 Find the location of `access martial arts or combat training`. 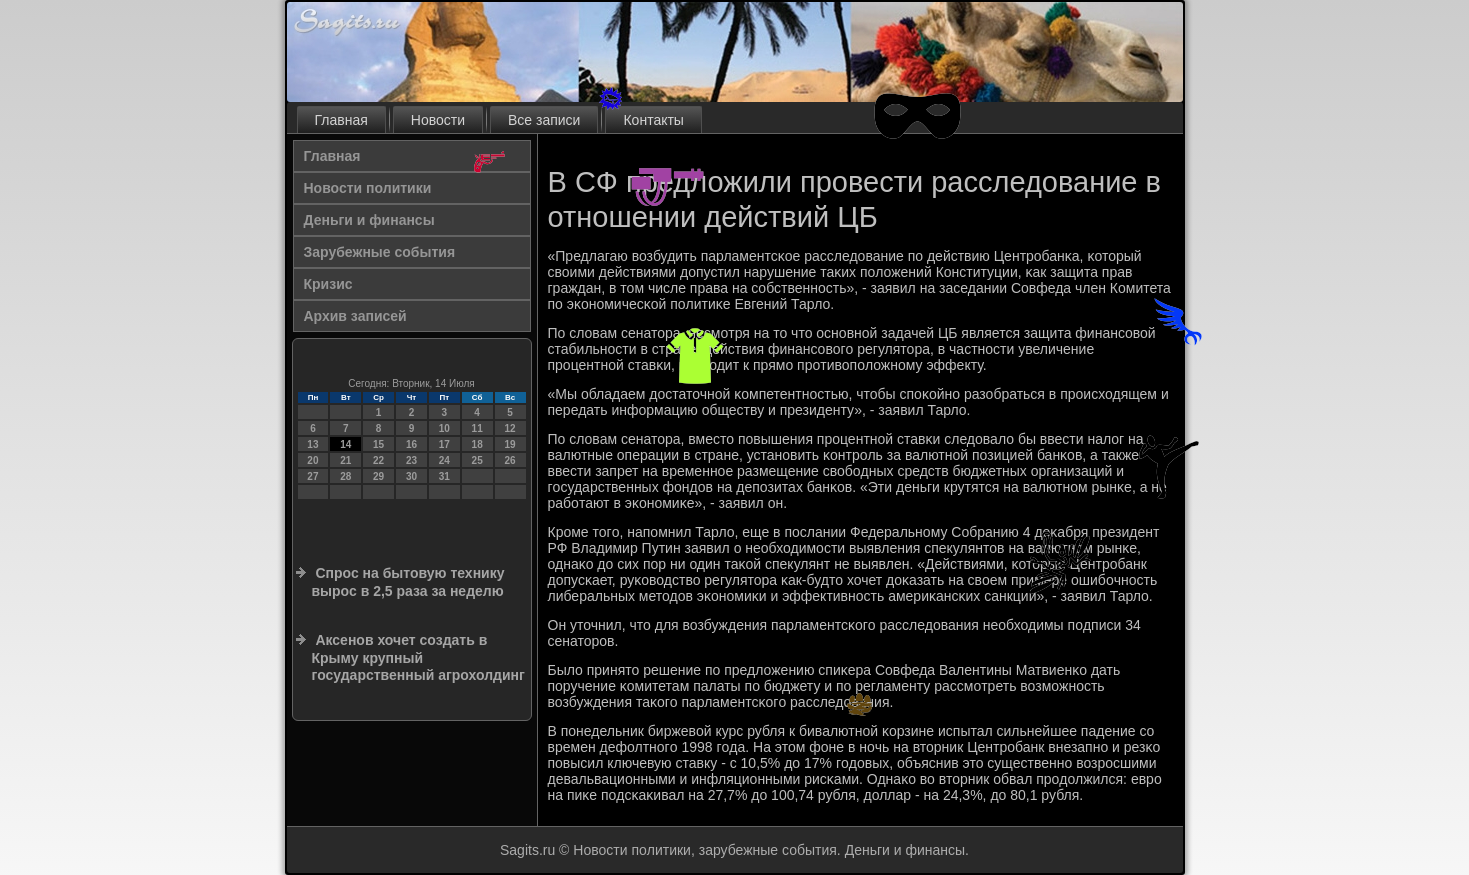

access martial arts or combat training is located at coordinates (1169, 467).